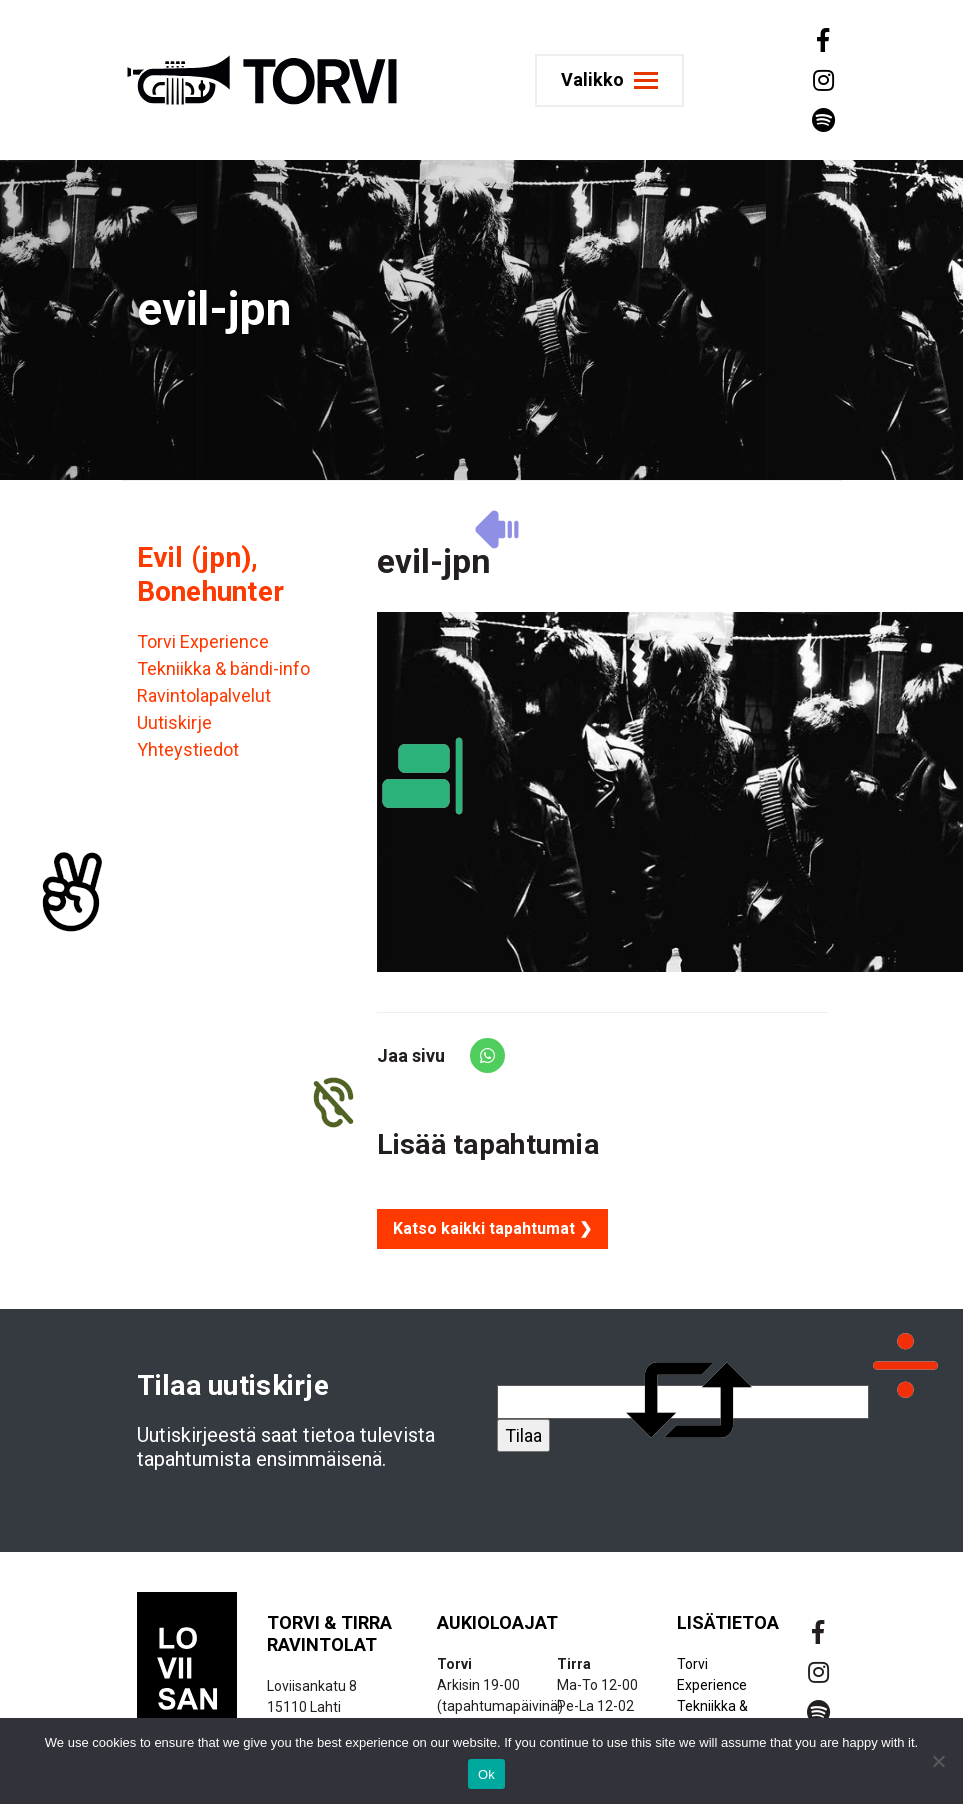 This screenshot has width=963, height=1804. What do you see at coordinates (424, 776) in the screenshot?
I see `align content to the right` at bounding box center [424, 776].